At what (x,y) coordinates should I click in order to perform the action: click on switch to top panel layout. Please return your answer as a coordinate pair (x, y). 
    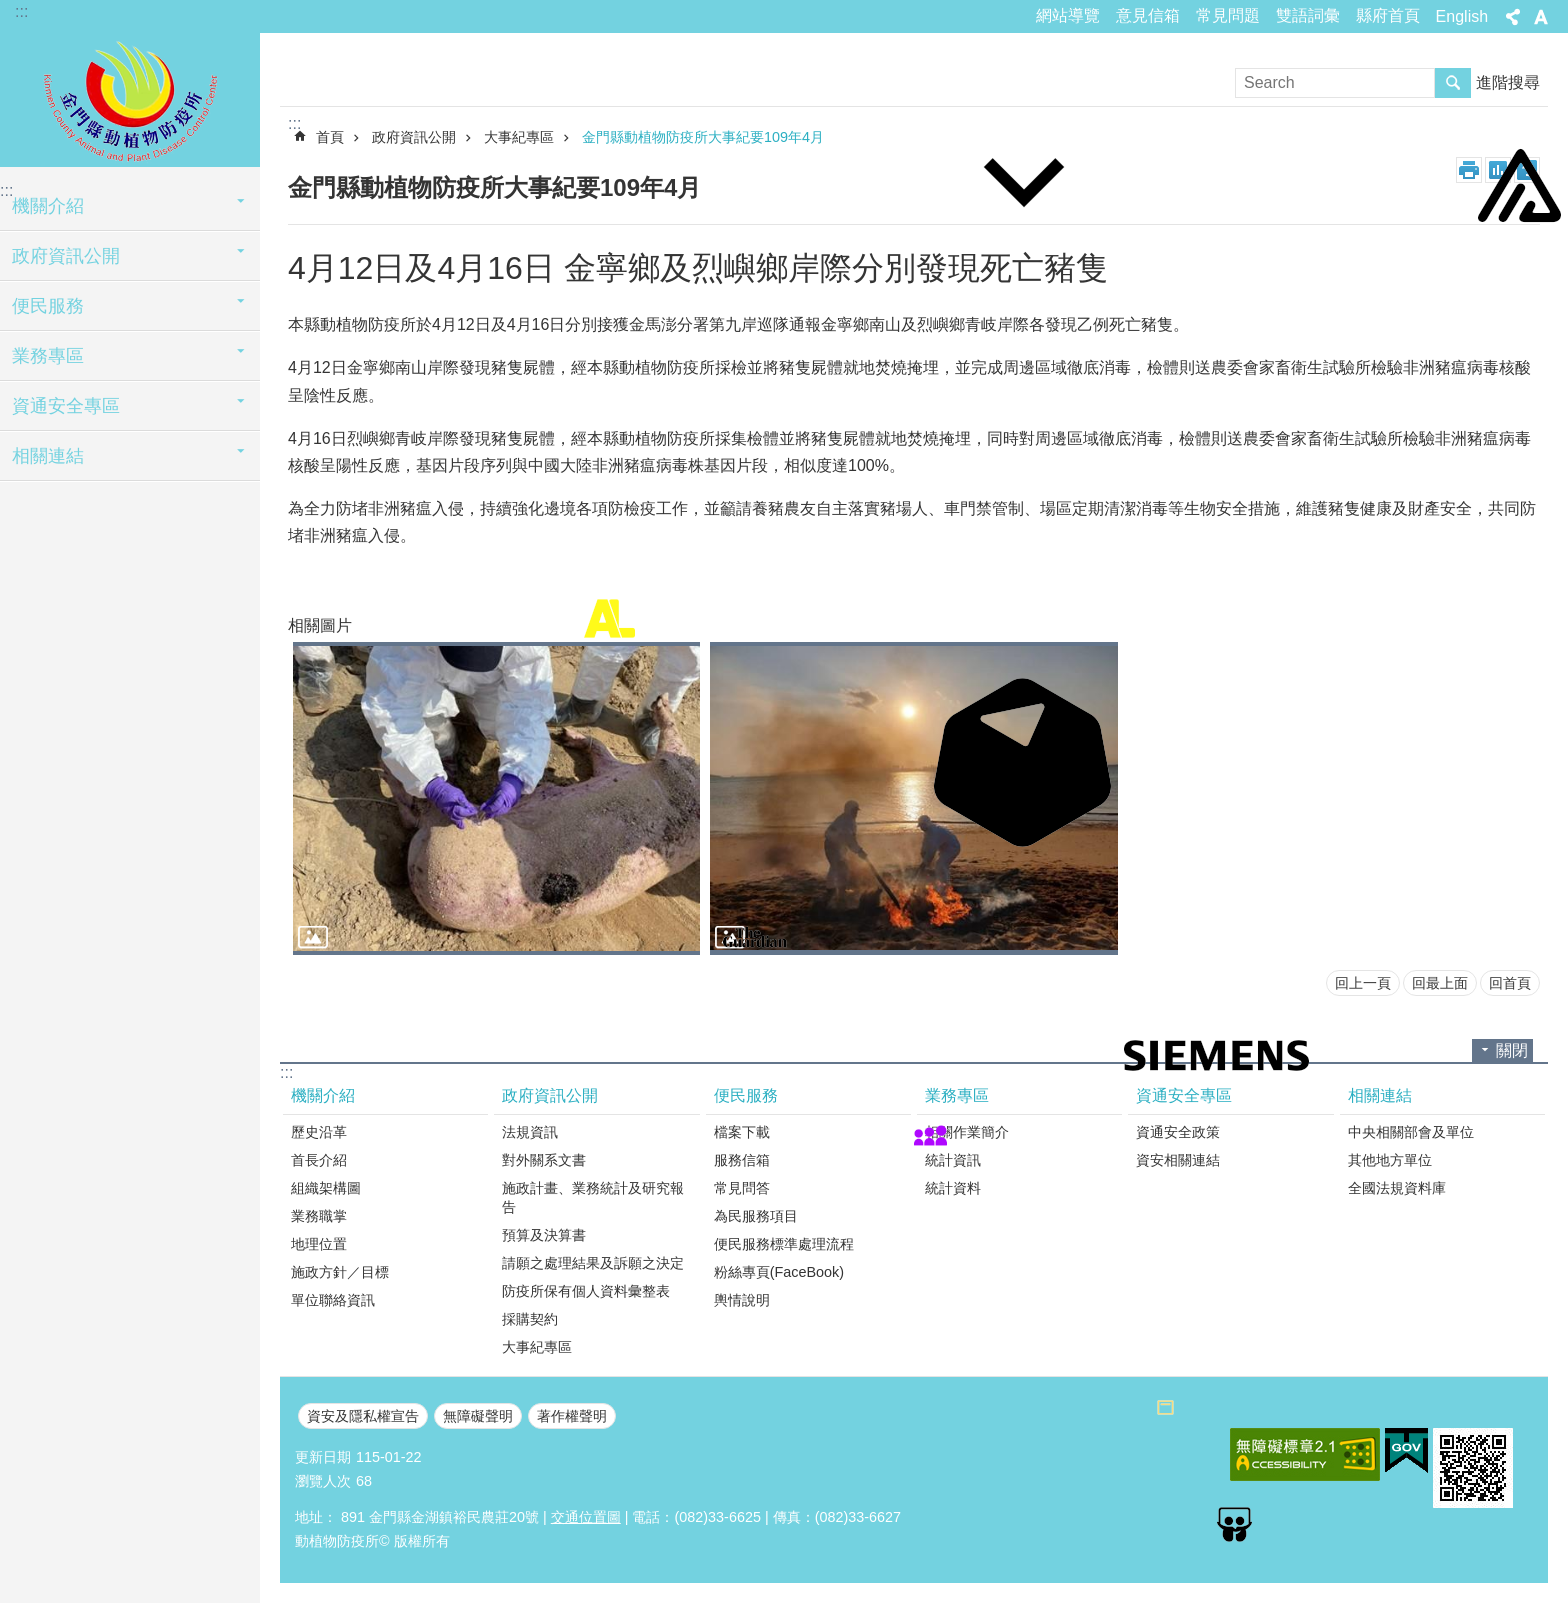
    Looking at the image, I should click on (1165, 1407).